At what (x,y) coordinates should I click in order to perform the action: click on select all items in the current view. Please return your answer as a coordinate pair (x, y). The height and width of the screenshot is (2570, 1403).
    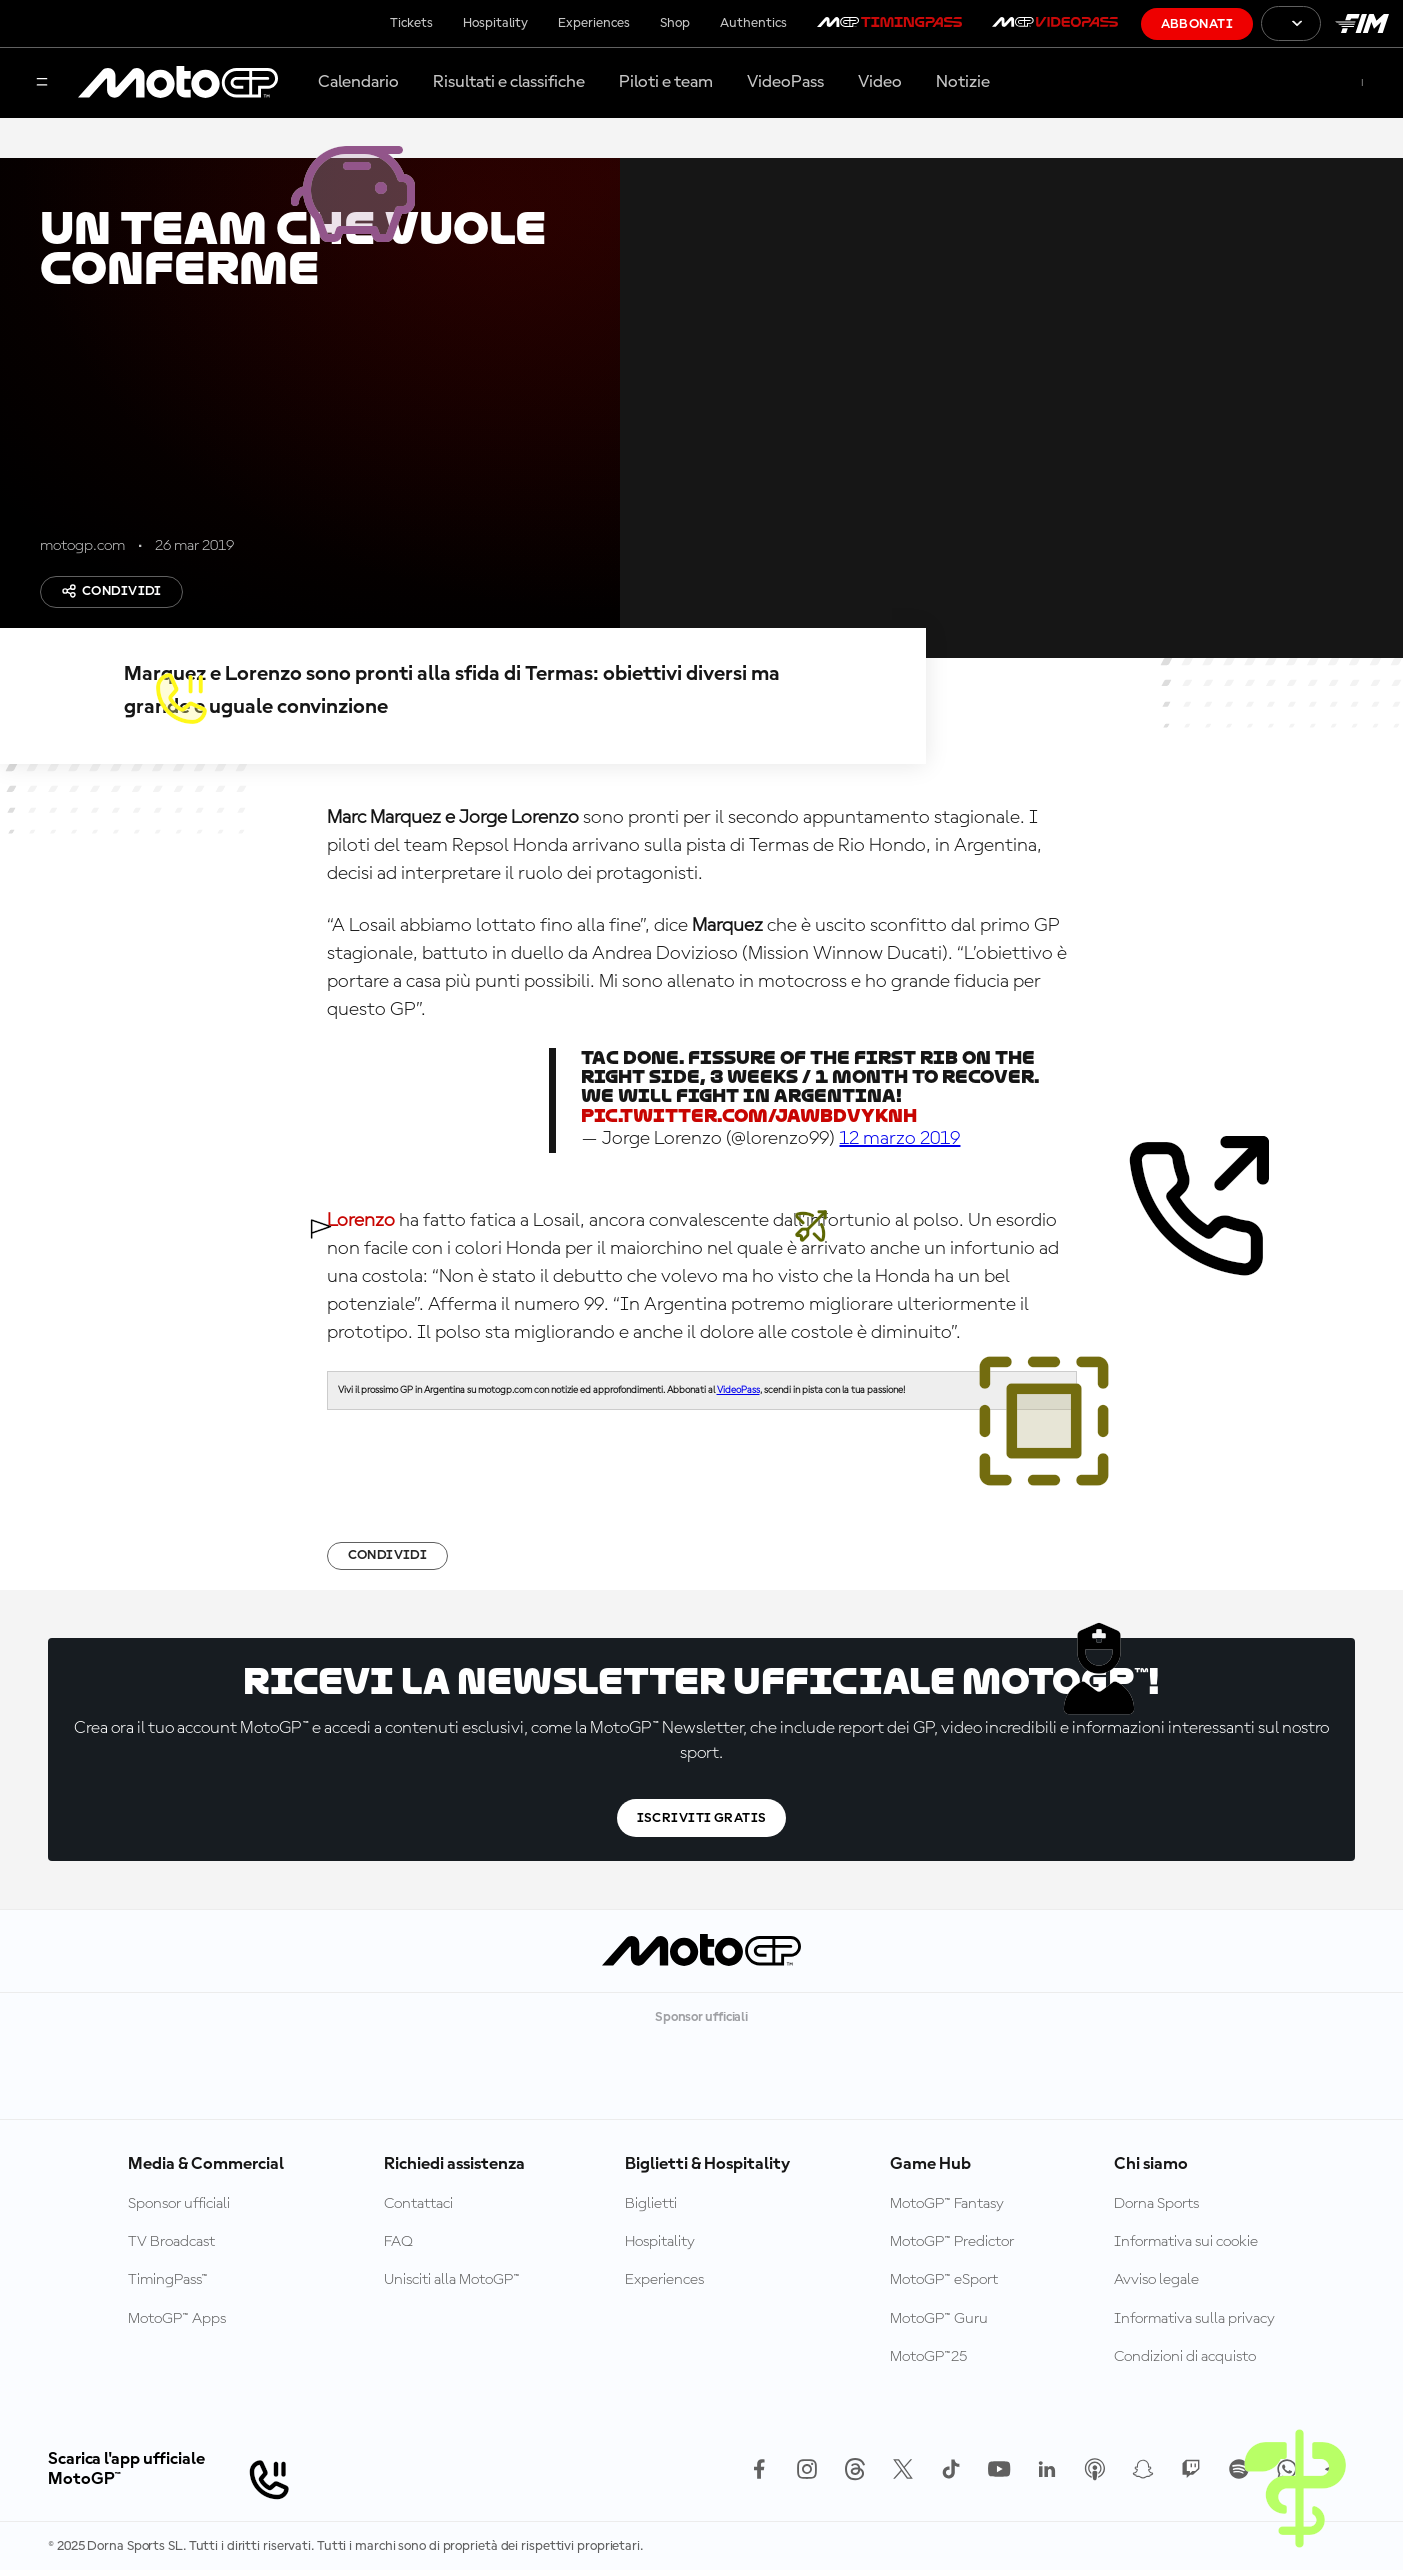
    Looking at the image, I should click on (1044, 1421).